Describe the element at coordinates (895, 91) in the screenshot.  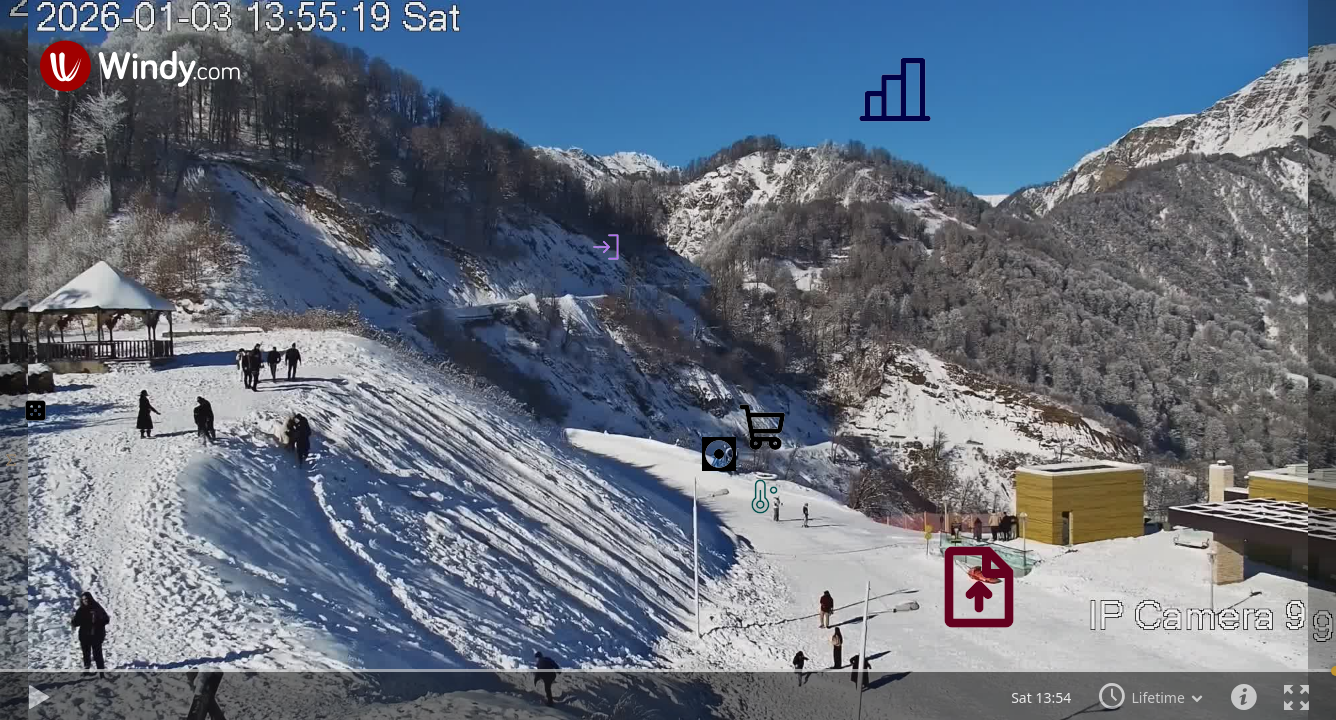
I see `view analytics or statistics` at that location.